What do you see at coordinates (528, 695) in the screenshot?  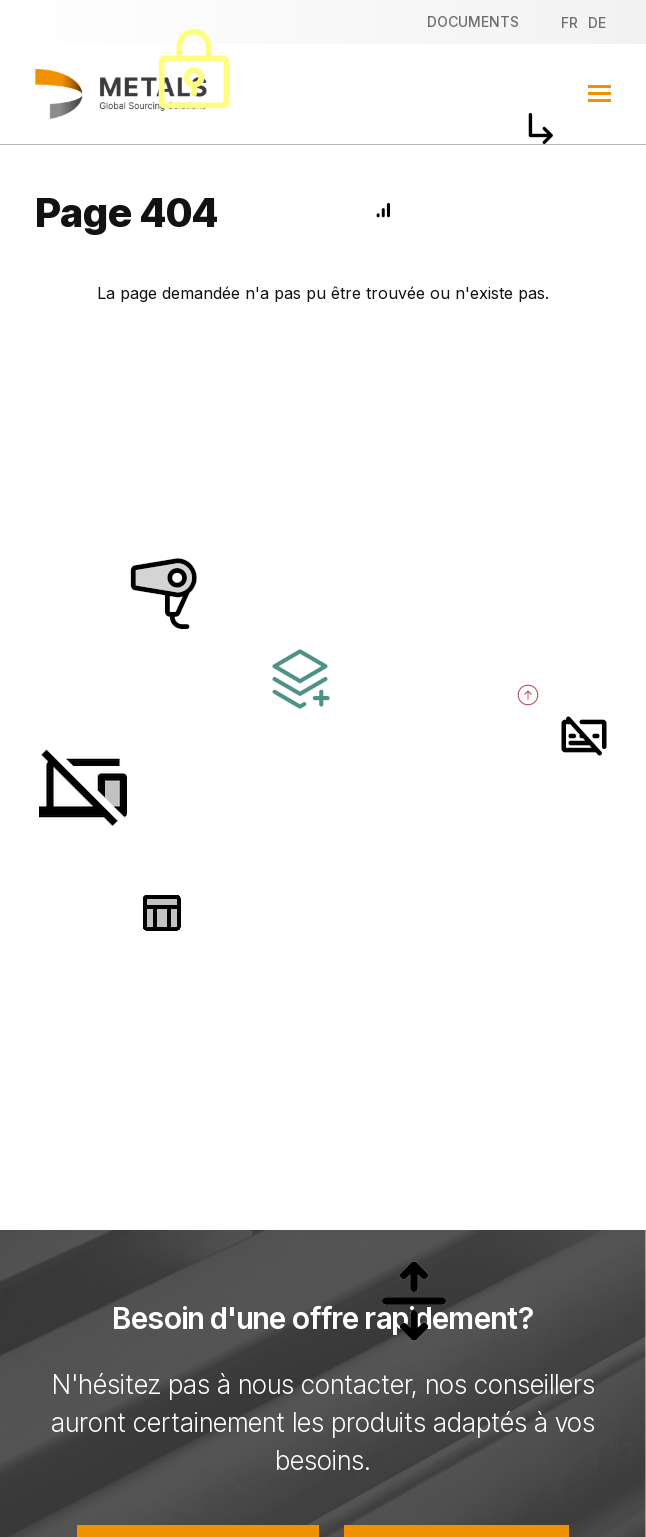 I see `scroll to top of page` at bounding box center [528, 695].